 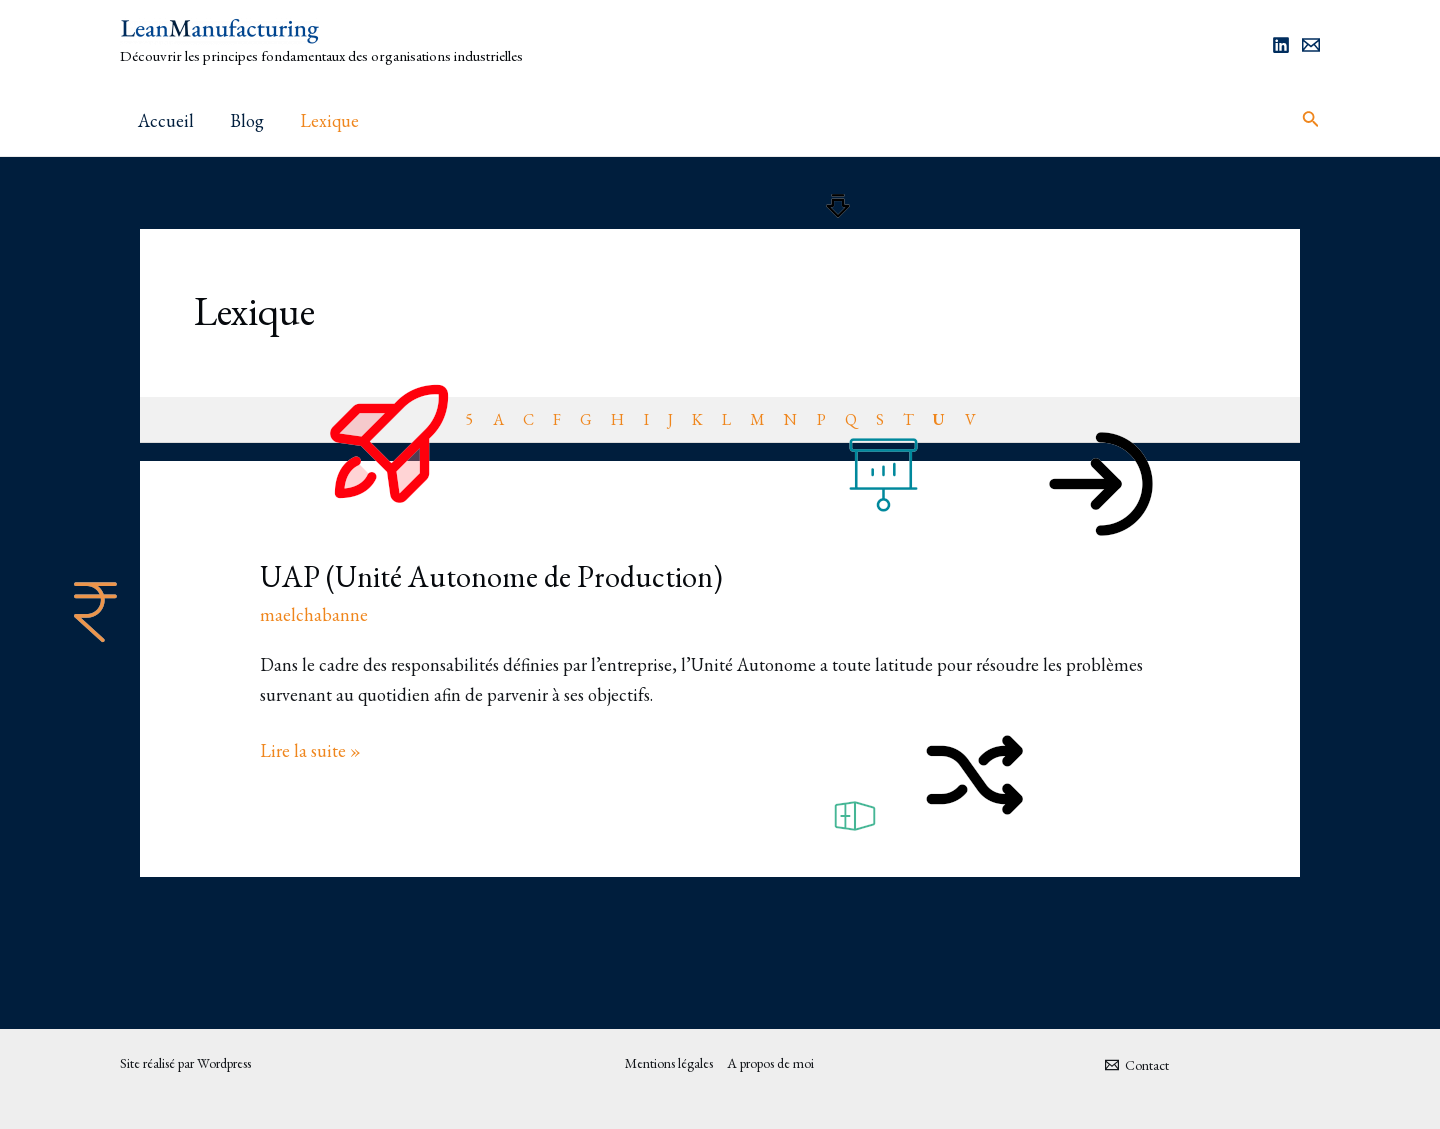 What do you see at coordinates (1101, 484) in the screenshot?
I see `log in or sign in to your account` at bounding box center [1101, 484].